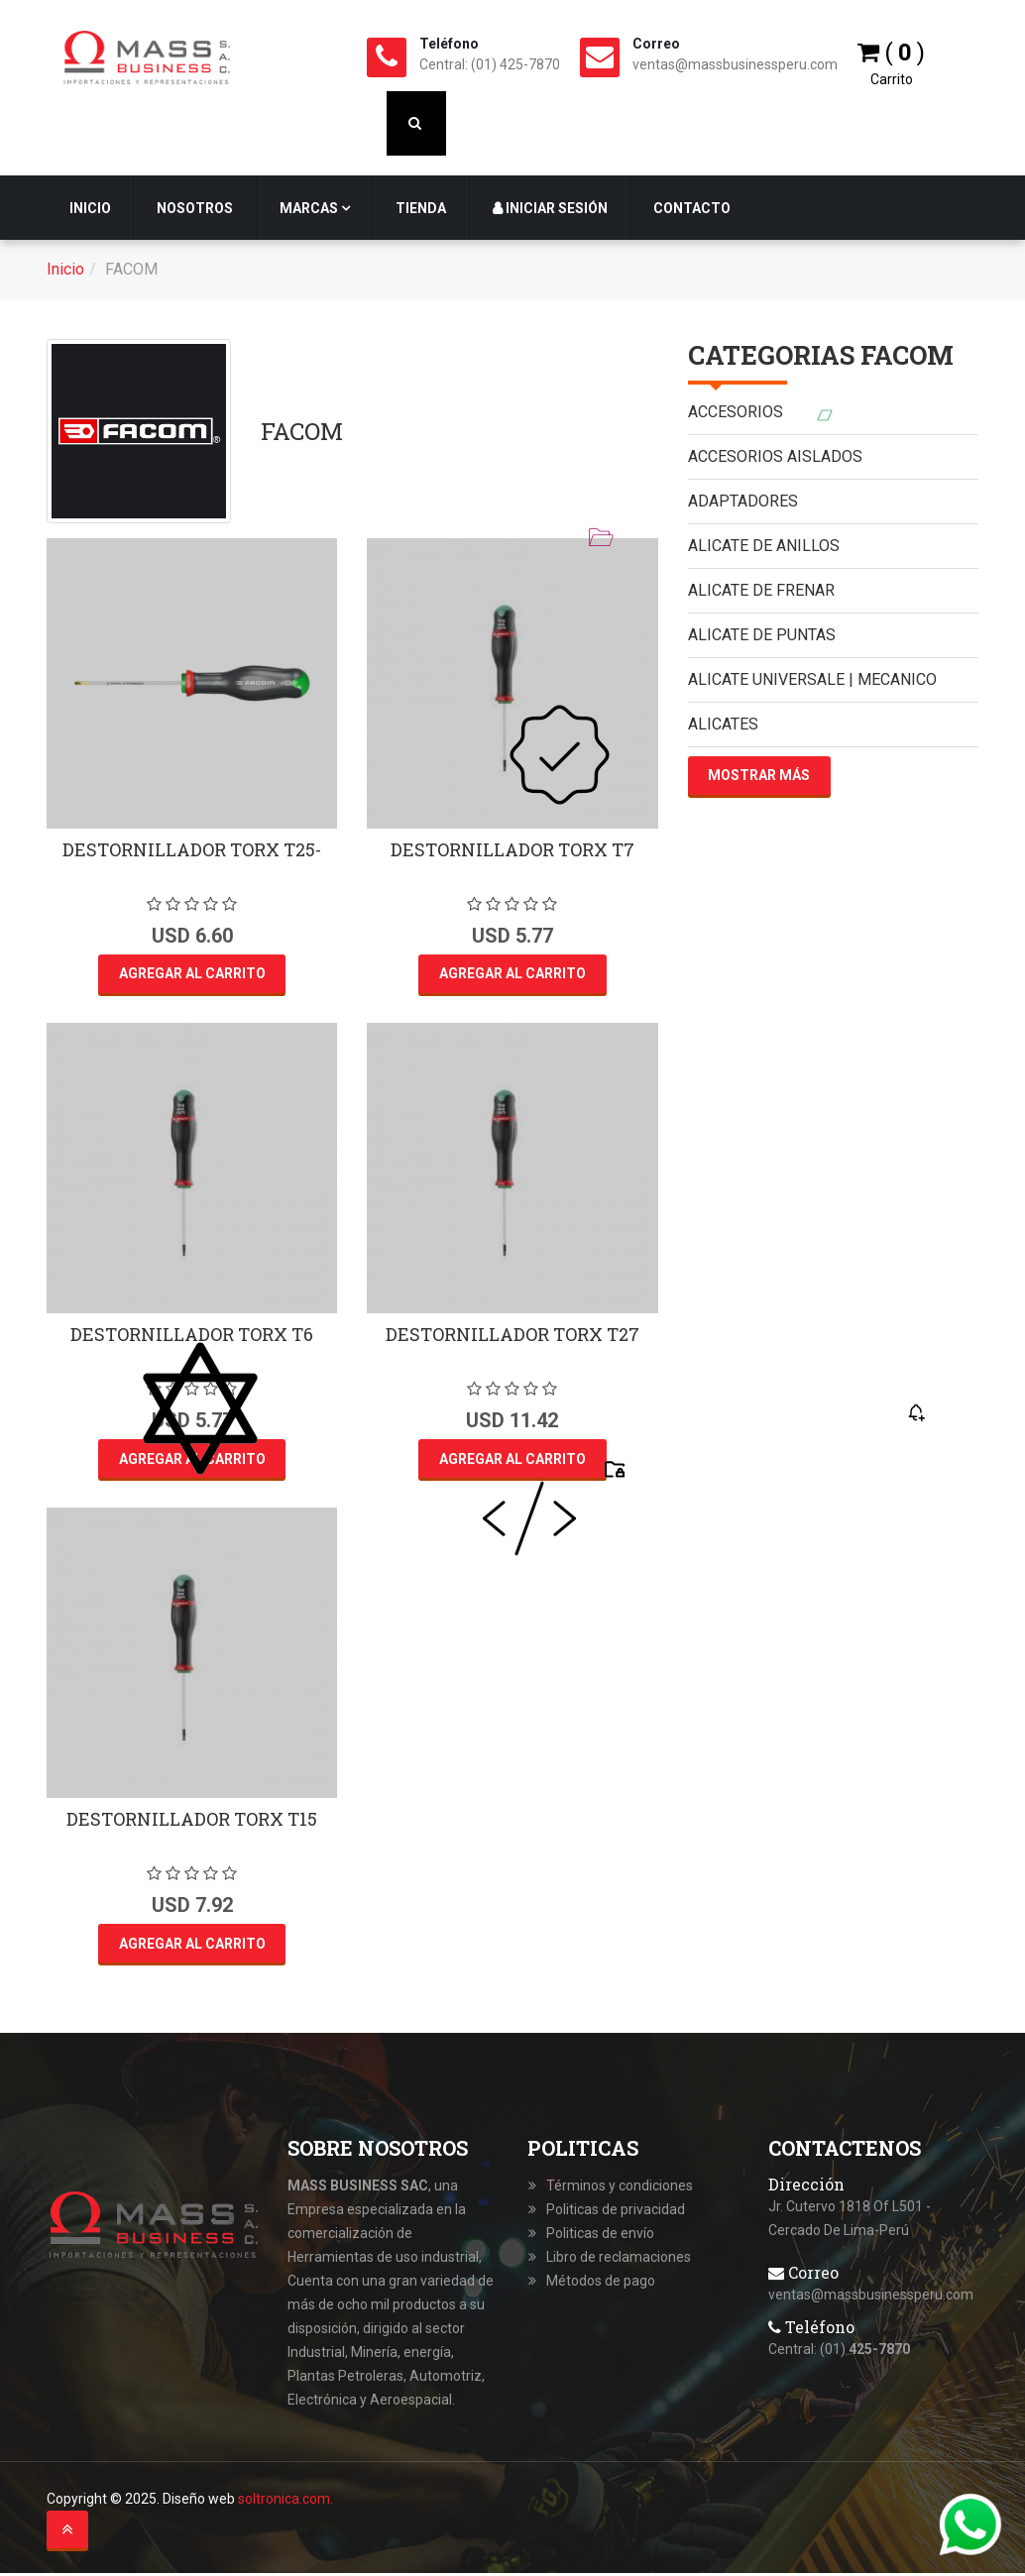 This screenshot has width=1025, height=2576. Describe the element at coordinates (559, 754) in the screenshot. I see `indicates verified or authenticated status` at that location.